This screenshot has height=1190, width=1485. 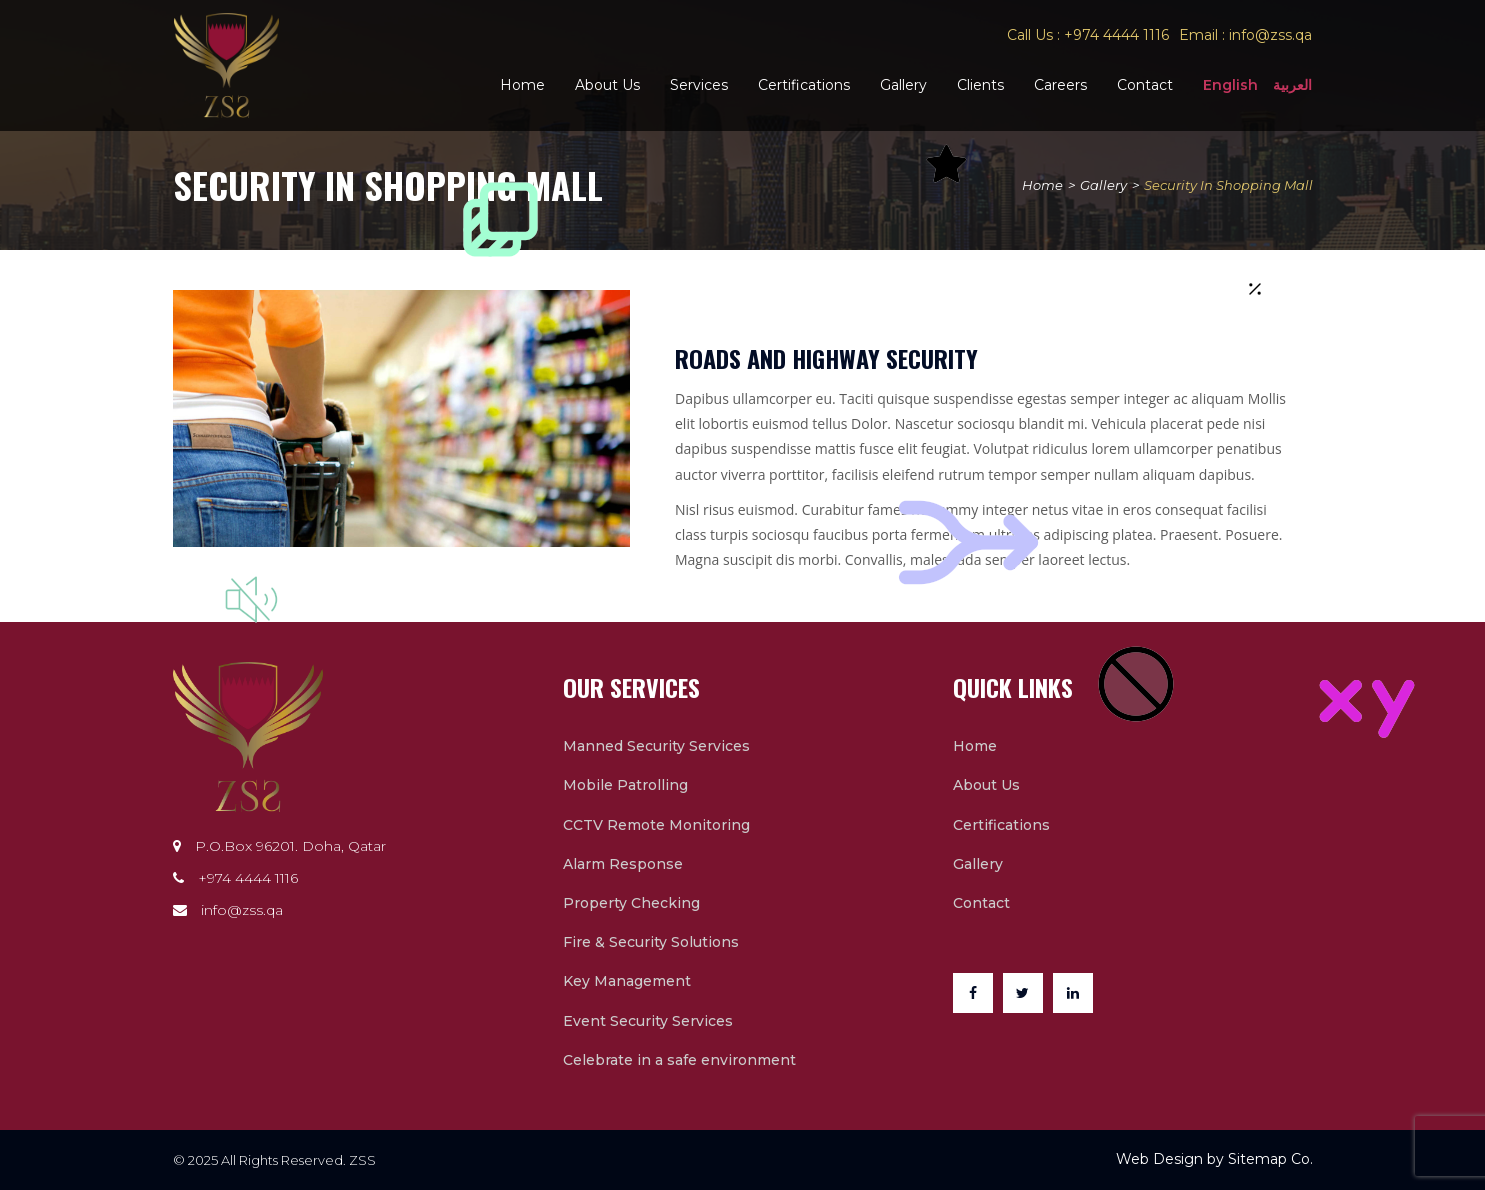 What do you see at coordinates (1255, 289) in the screenshot?
I see `view or apply a discount` at bounding box center [1255, 289].